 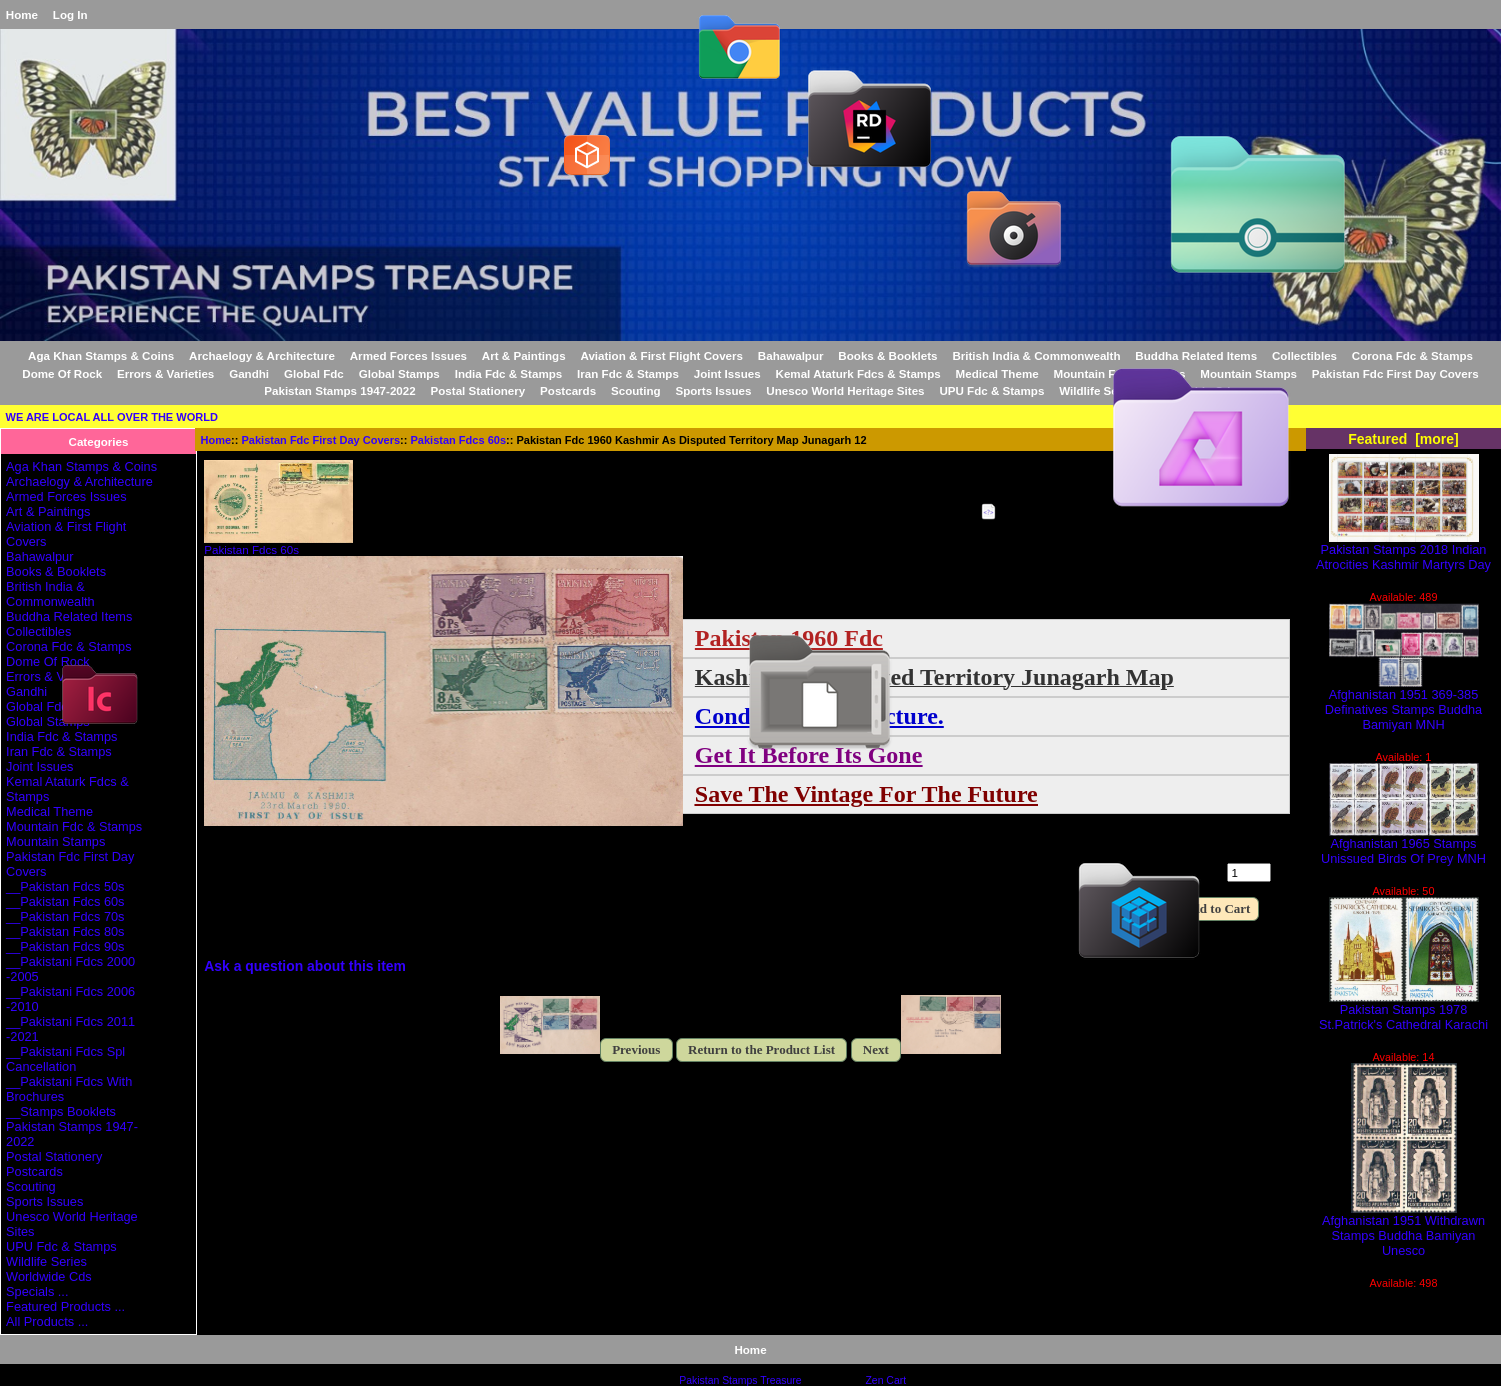 I want to click on open folder containing JetBrains Rider projects, so click(x=869, y=122).